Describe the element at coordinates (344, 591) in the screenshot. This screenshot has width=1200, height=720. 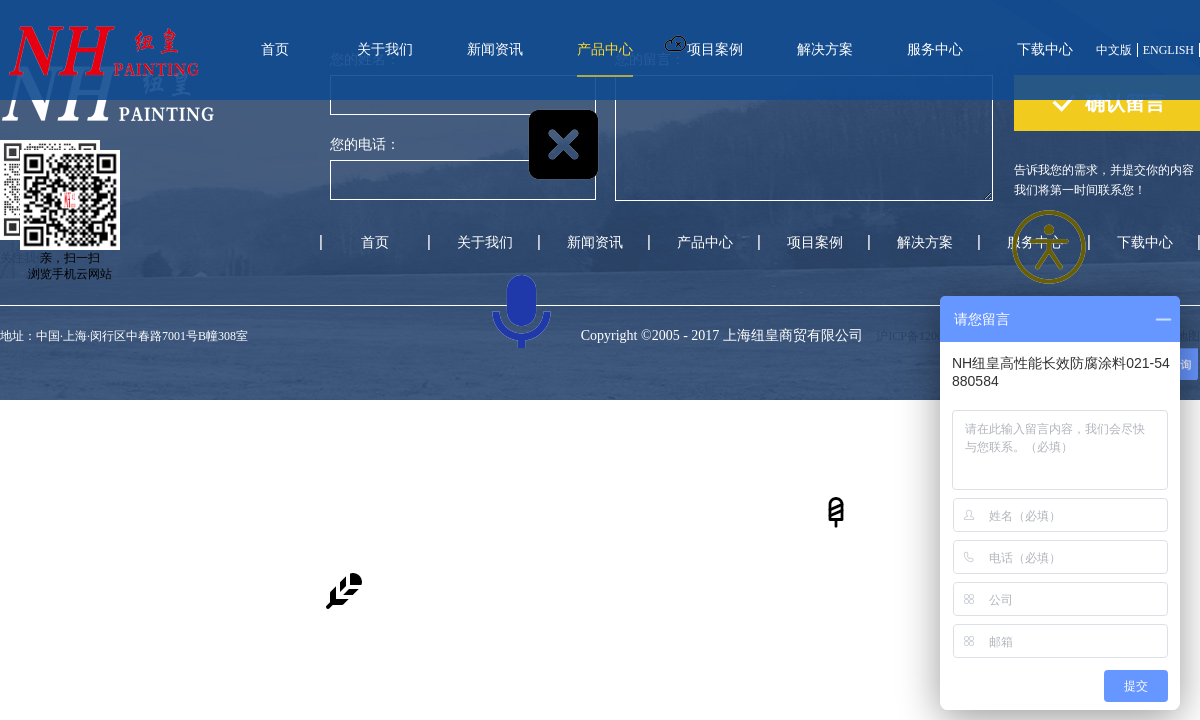
I see `compose a new post or message` at that location.